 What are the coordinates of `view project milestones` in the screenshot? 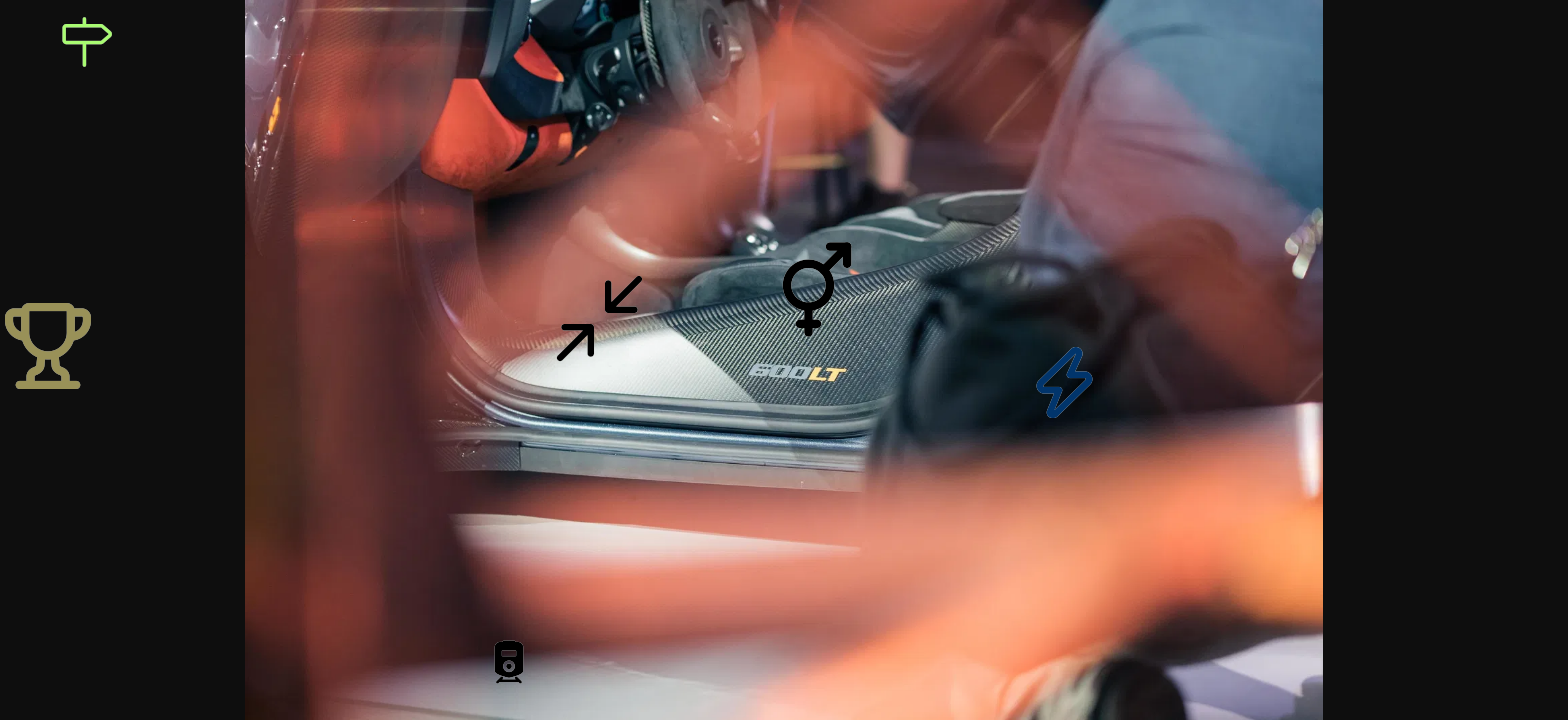 It's located at (85, 42).